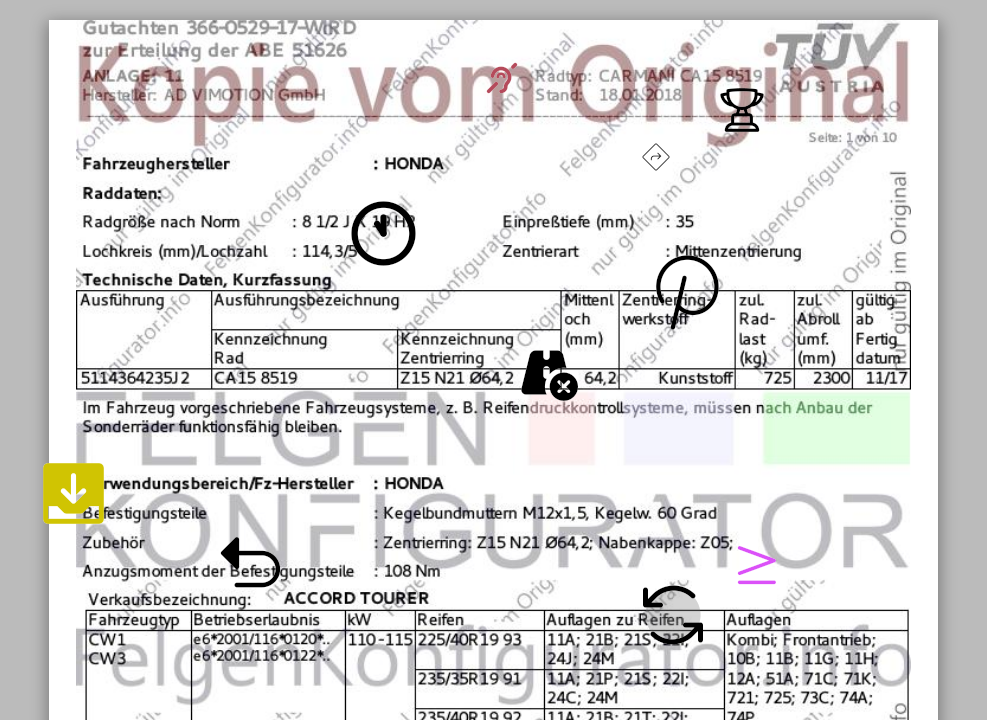  Describe the element at coordinates (502, 78) in the screenshot. I see `indicates hearing accessibility options` at that location.